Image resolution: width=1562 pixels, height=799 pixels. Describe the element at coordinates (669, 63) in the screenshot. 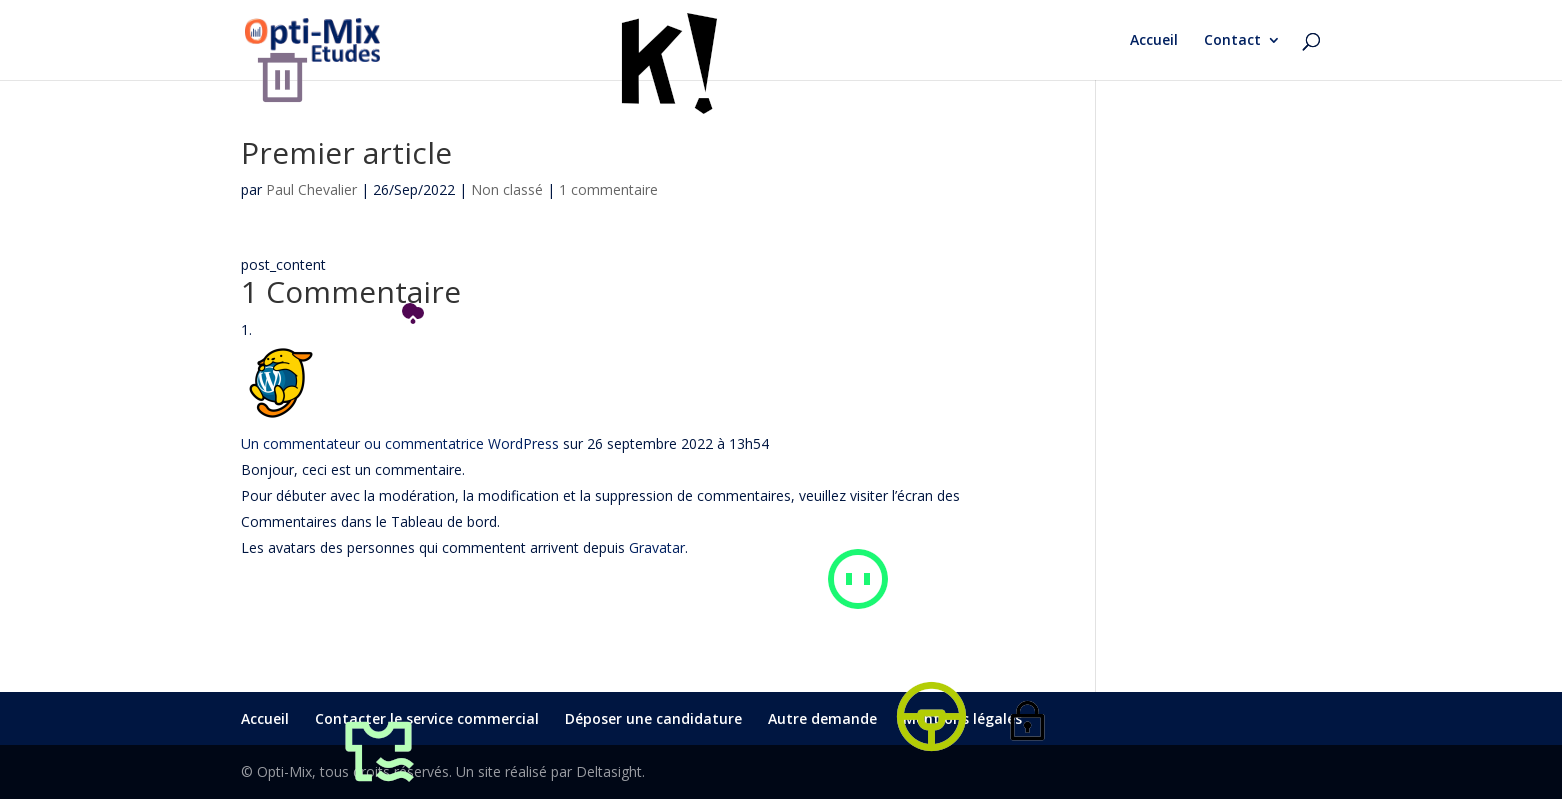

I see `open Kahoot! app` at that location.